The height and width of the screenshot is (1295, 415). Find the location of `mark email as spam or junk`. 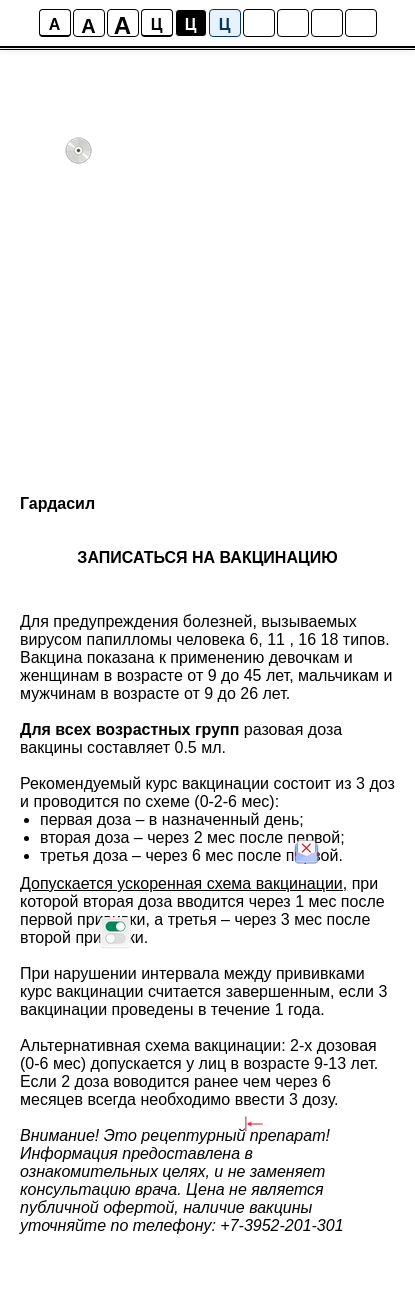

mark email as spam or junk is located at coordinates (306, 852).